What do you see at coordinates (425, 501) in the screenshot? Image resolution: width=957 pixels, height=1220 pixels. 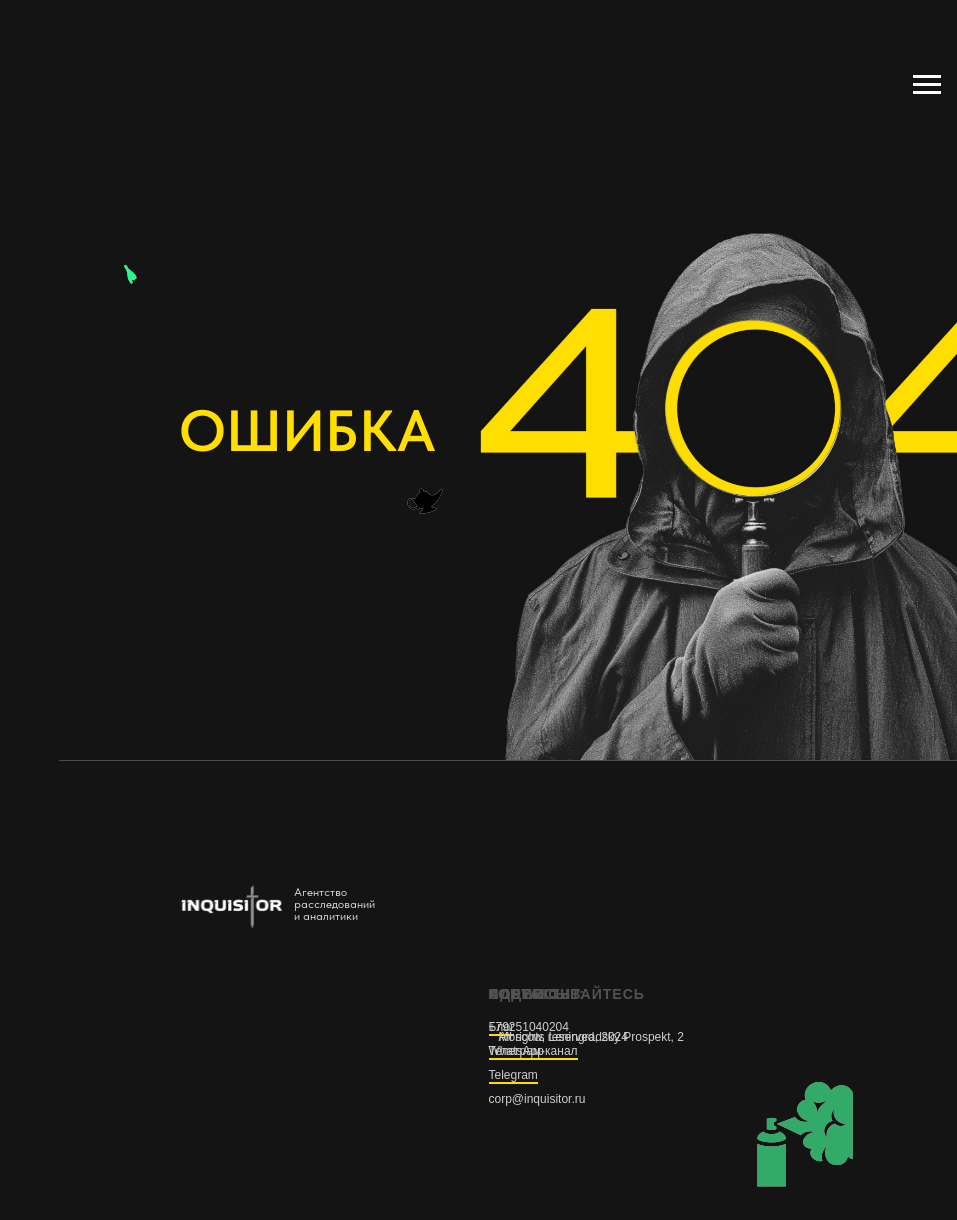 I see `access wish or bonus features` at bounding box center [425, 501].